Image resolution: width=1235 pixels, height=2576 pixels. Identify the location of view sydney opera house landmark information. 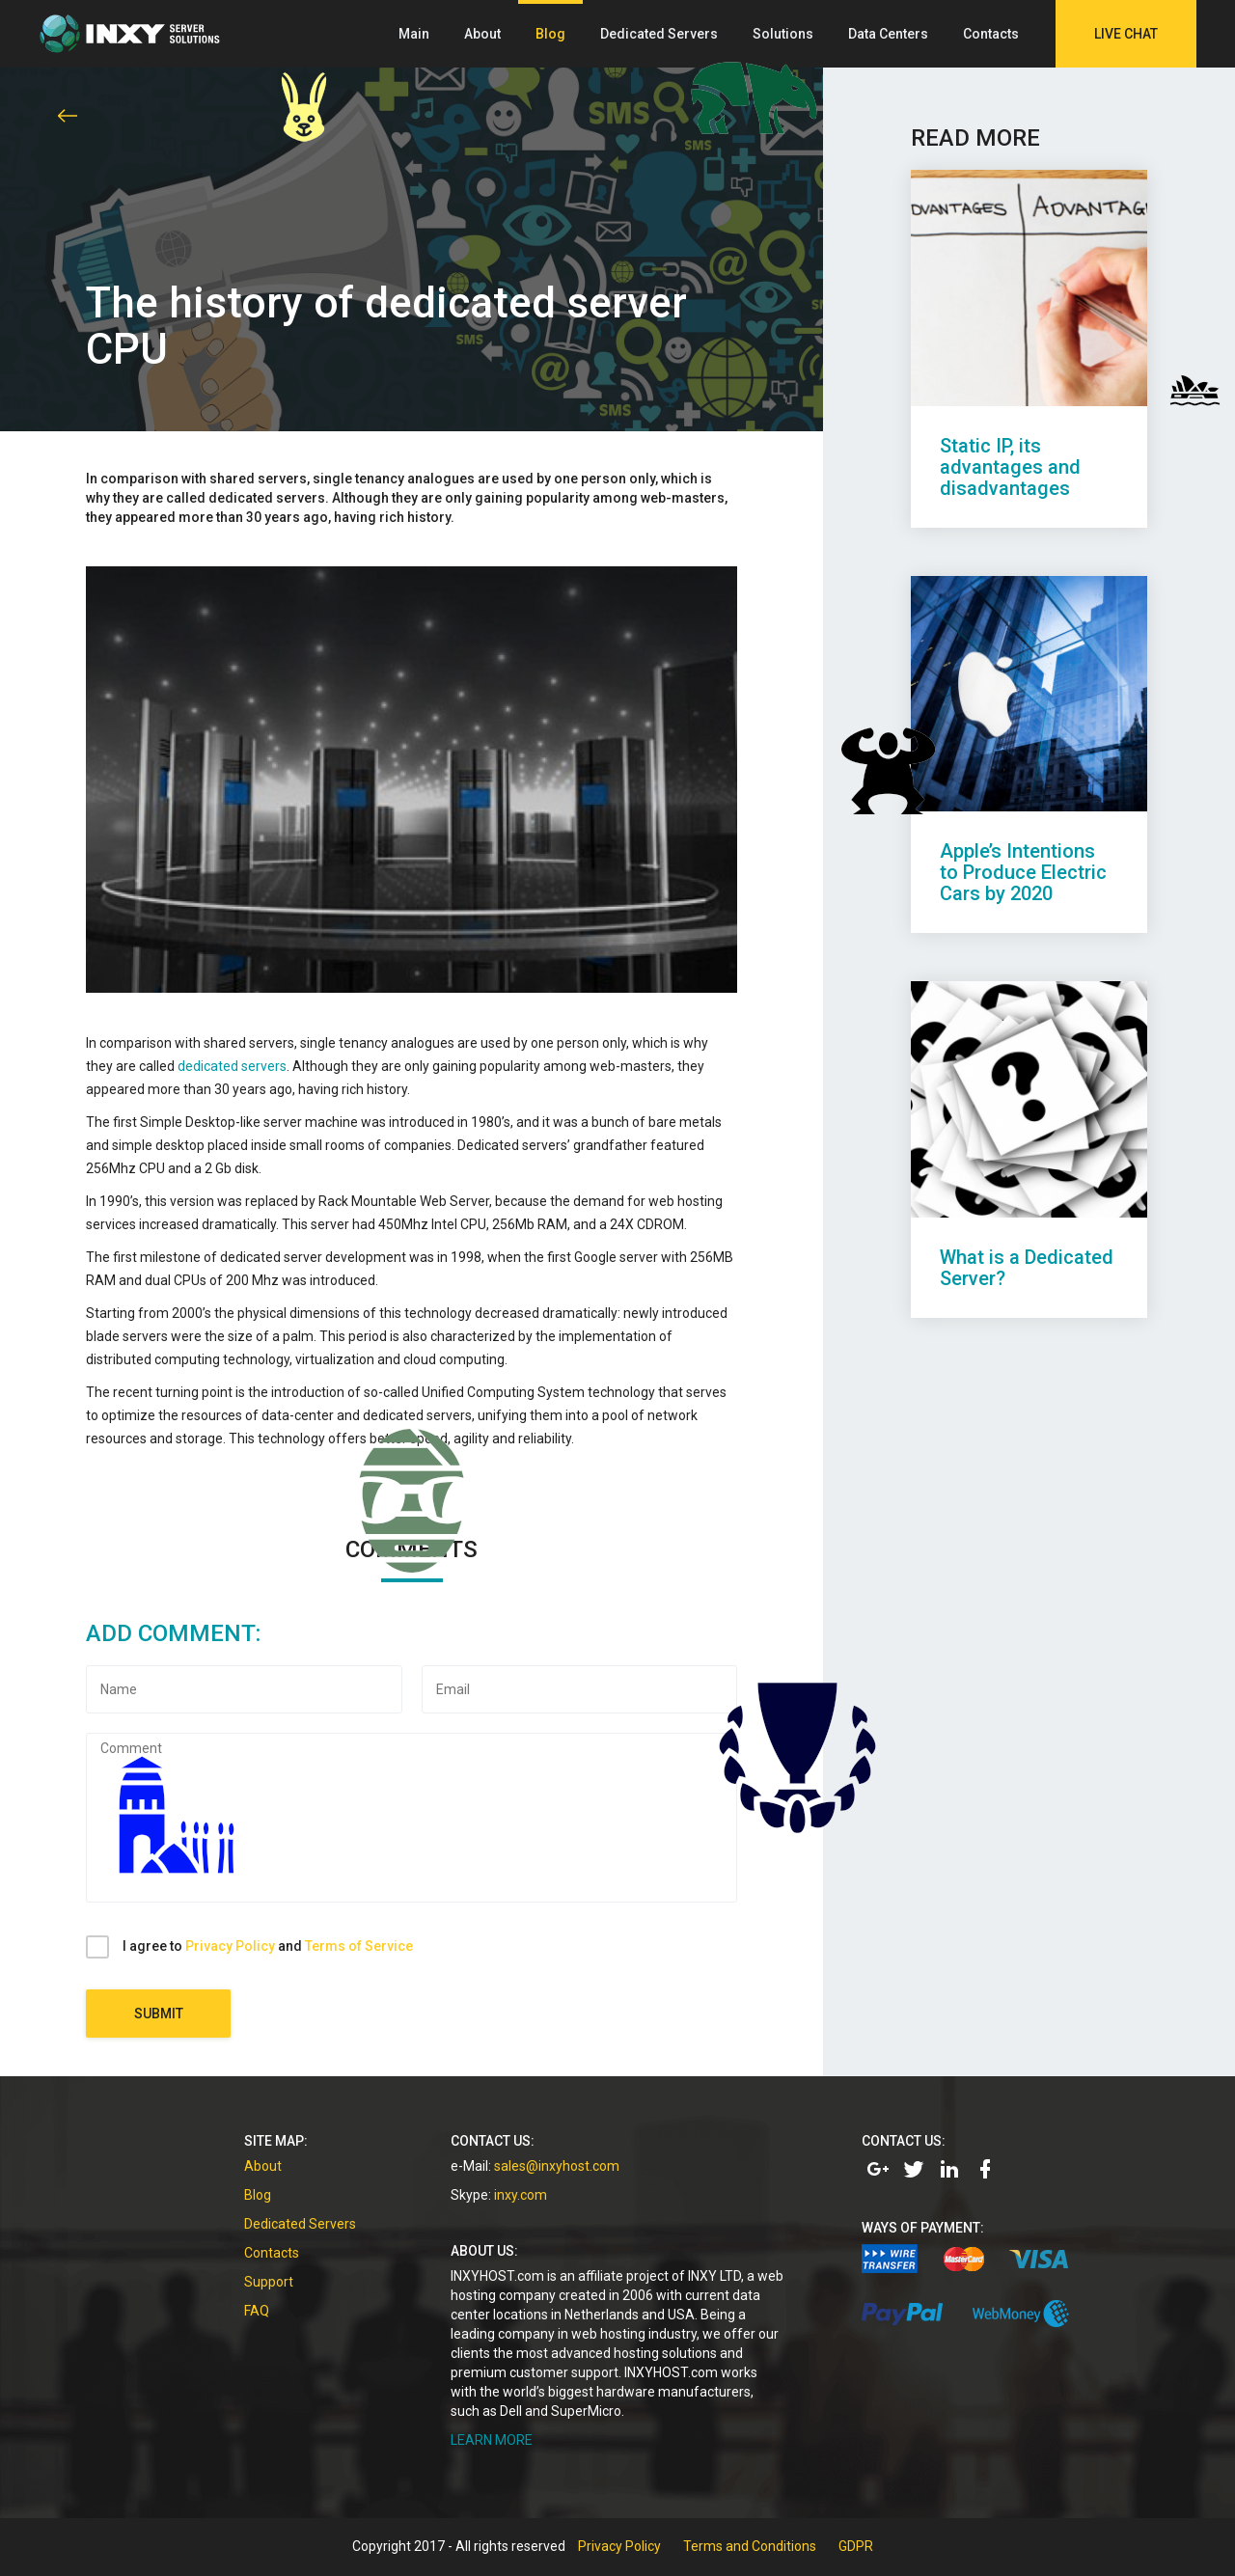
(1194, 386).